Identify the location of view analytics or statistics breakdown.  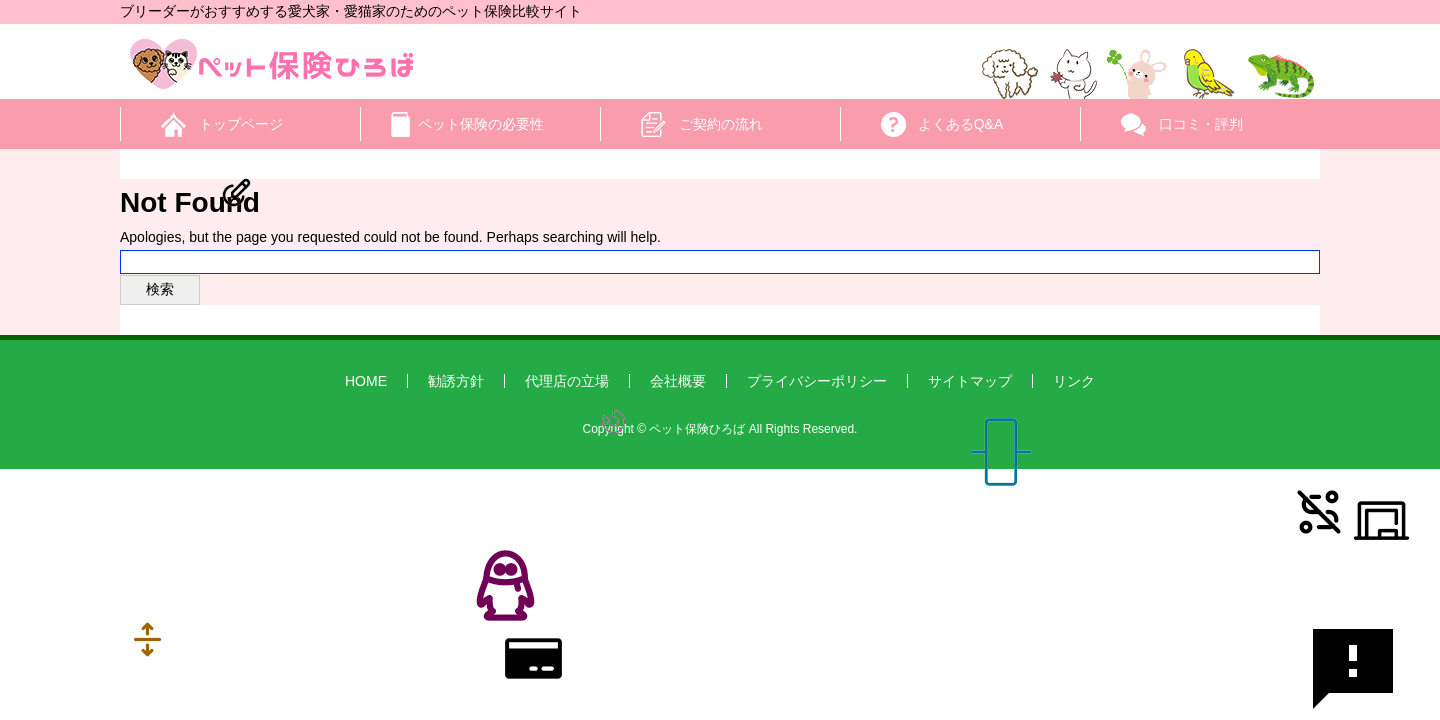
(613, 421).